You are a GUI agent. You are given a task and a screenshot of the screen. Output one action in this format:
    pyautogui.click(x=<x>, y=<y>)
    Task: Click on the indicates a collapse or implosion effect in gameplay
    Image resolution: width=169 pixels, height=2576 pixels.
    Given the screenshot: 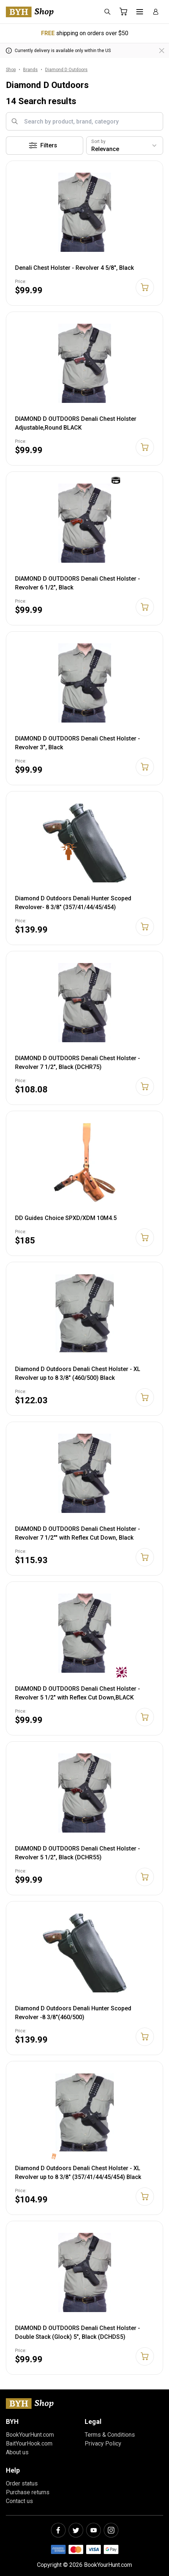 What is the action you would take?
    pyautogui.click(x=121, y=1672)
    